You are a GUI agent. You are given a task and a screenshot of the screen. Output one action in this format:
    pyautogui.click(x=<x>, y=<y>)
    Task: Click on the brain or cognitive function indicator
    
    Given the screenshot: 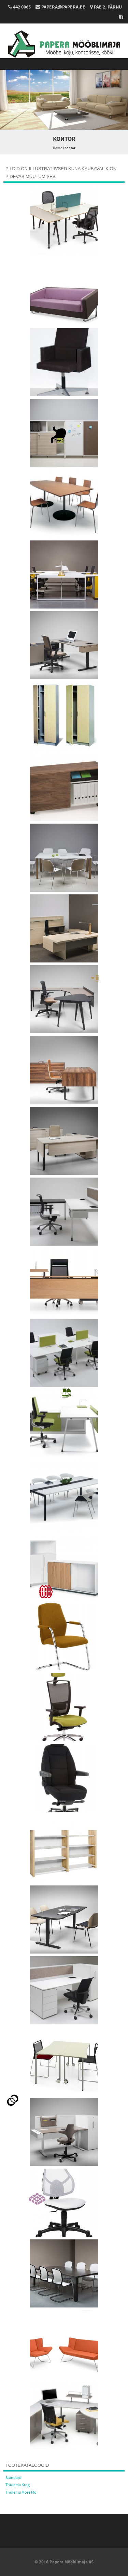 What is the action you would take?
    pyautogui.click(x=46, y=1592)
    